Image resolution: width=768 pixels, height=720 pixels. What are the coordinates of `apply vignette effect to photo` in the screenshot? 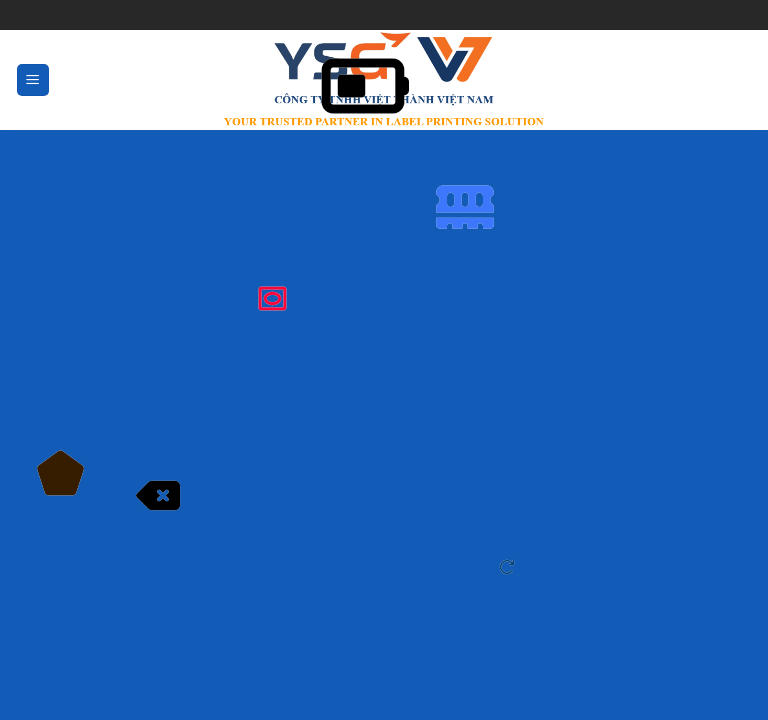 It's located at (272, 298).